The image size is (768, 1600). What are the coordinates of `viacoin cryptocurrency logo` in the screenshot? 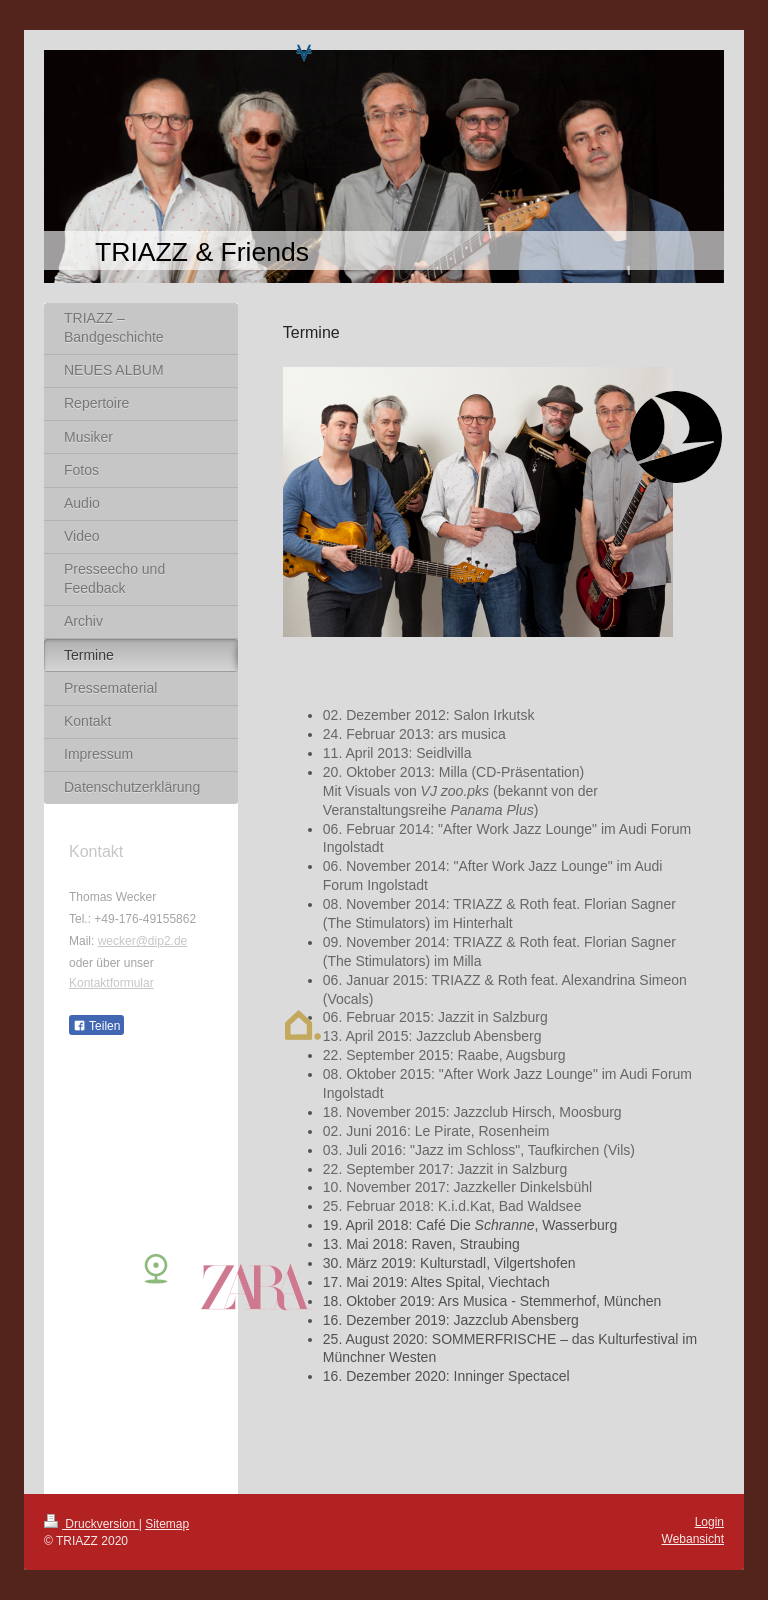 It's located at (304, 53).